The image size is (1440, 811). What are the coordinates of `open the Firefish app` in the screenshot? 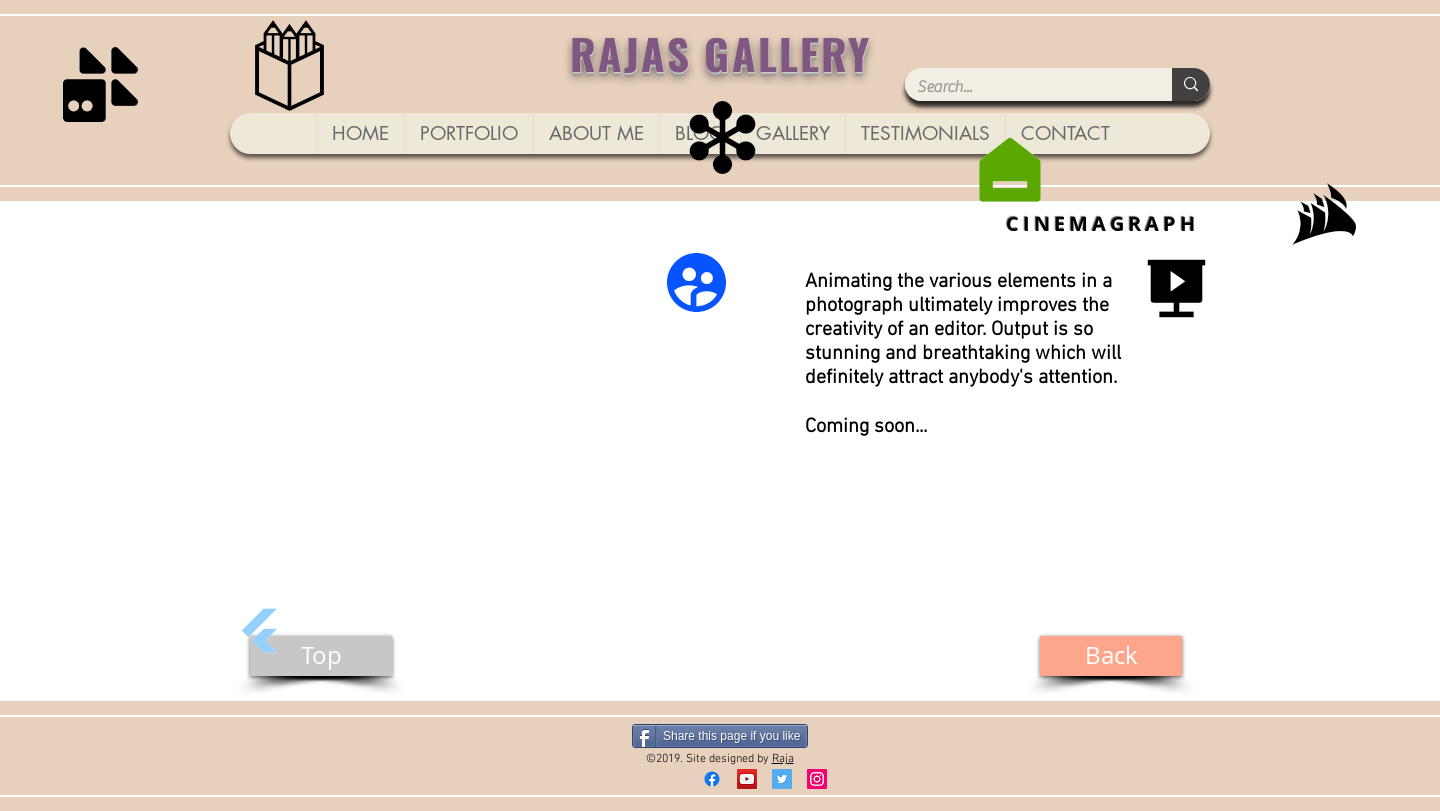 It's located at (100, 84).